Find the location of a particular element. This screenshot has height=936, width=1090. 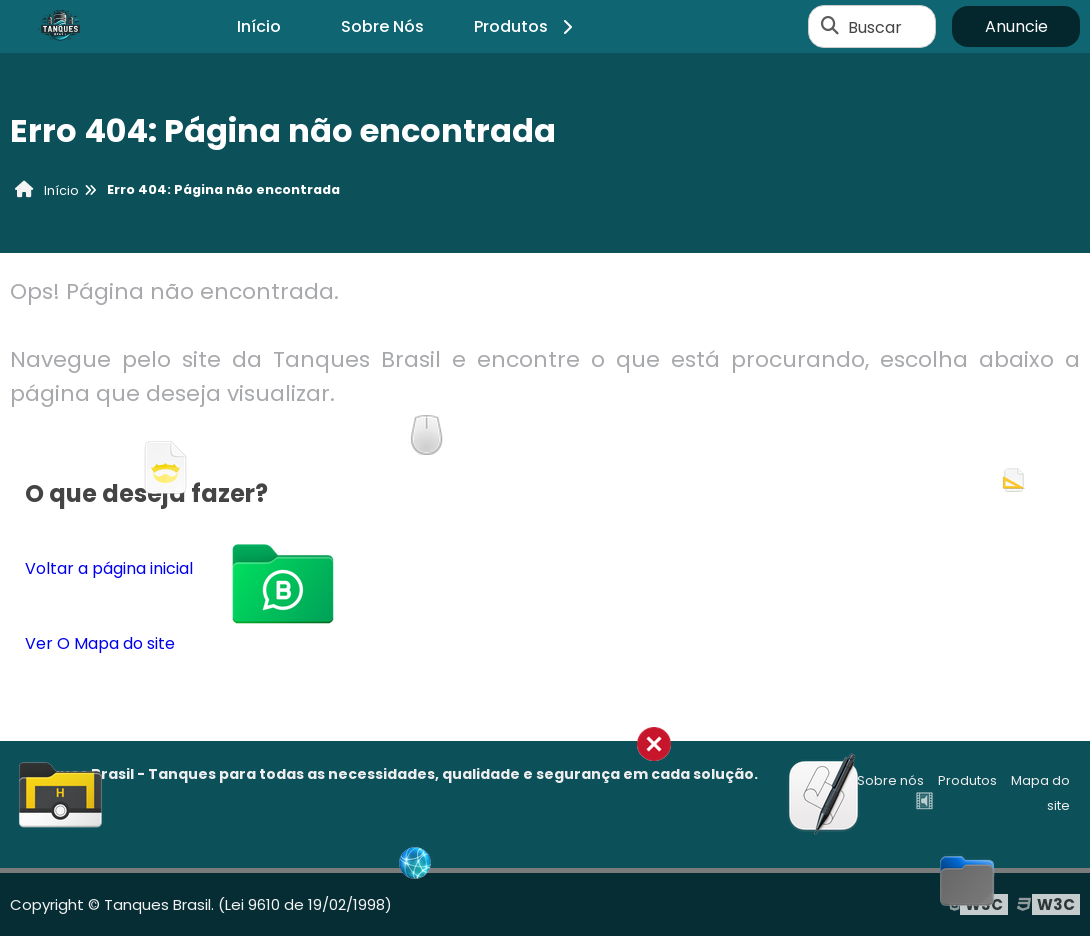

folder containing whatsapp business files and data is located at coordinates (282, 586).